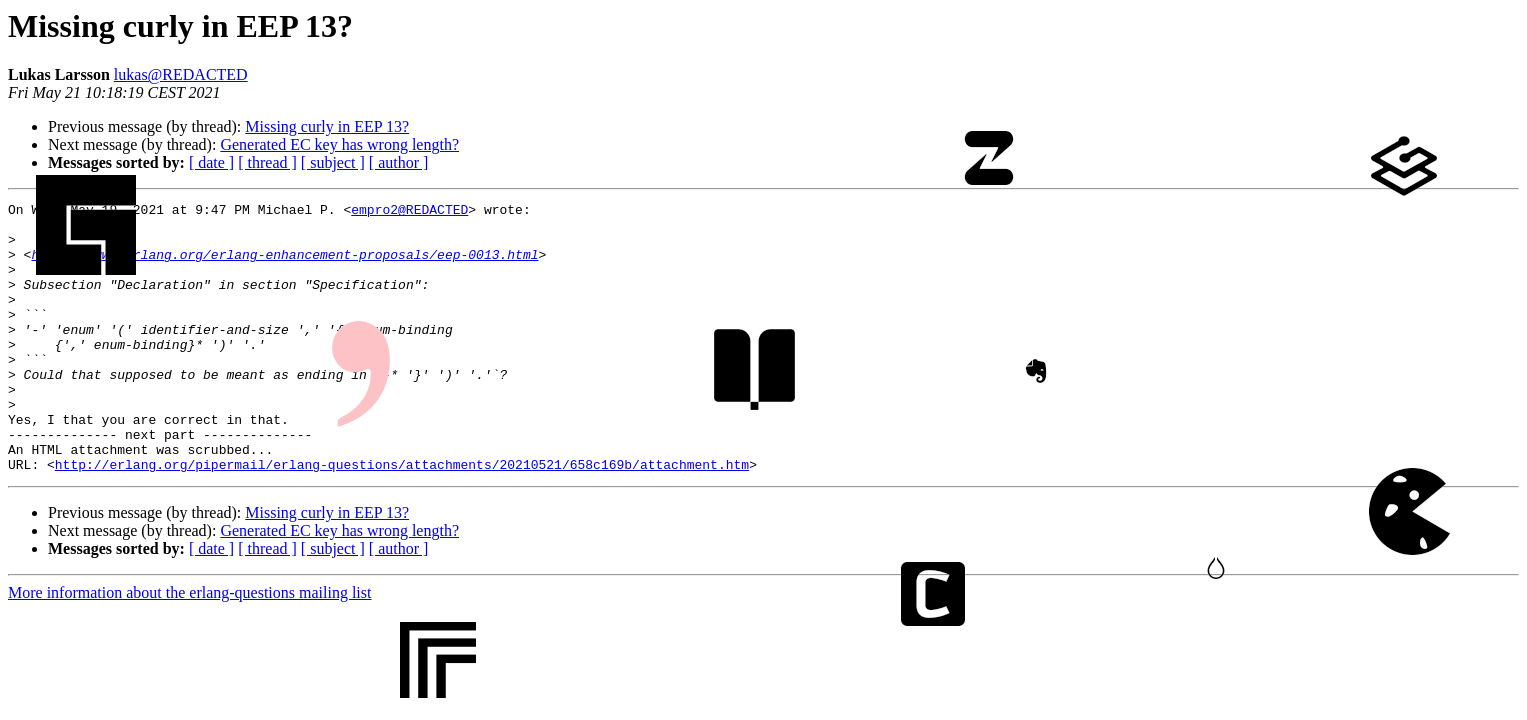  What do you see at coordinates (1404, 166) in the screenshot?
I see `open Traefik Proxy dashboard` at bounding box center [1404, 166].